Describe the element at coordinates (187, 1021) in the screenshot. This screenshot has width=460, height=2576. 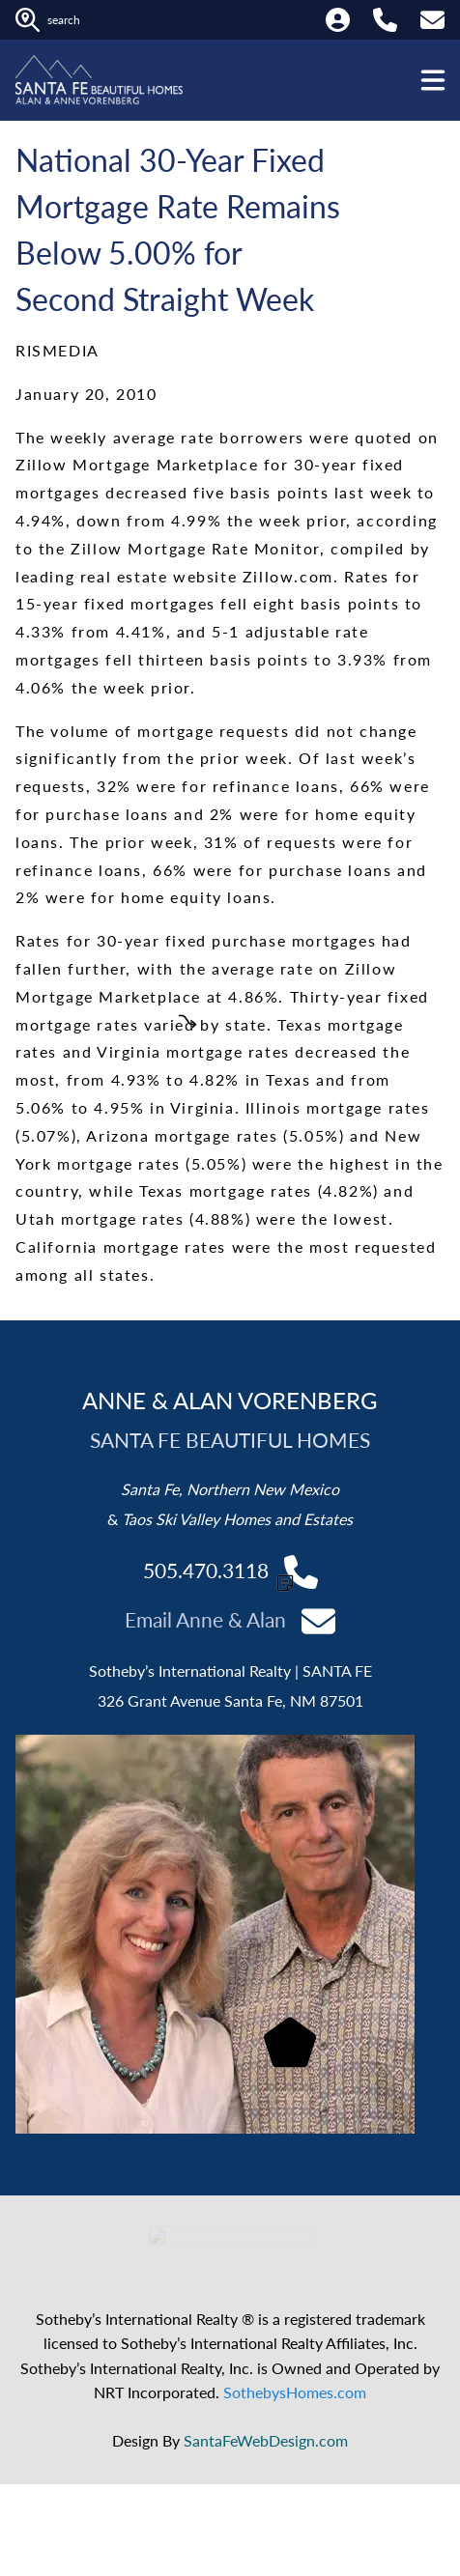
I see `indicates a declining trend or decrease in value` at that location.